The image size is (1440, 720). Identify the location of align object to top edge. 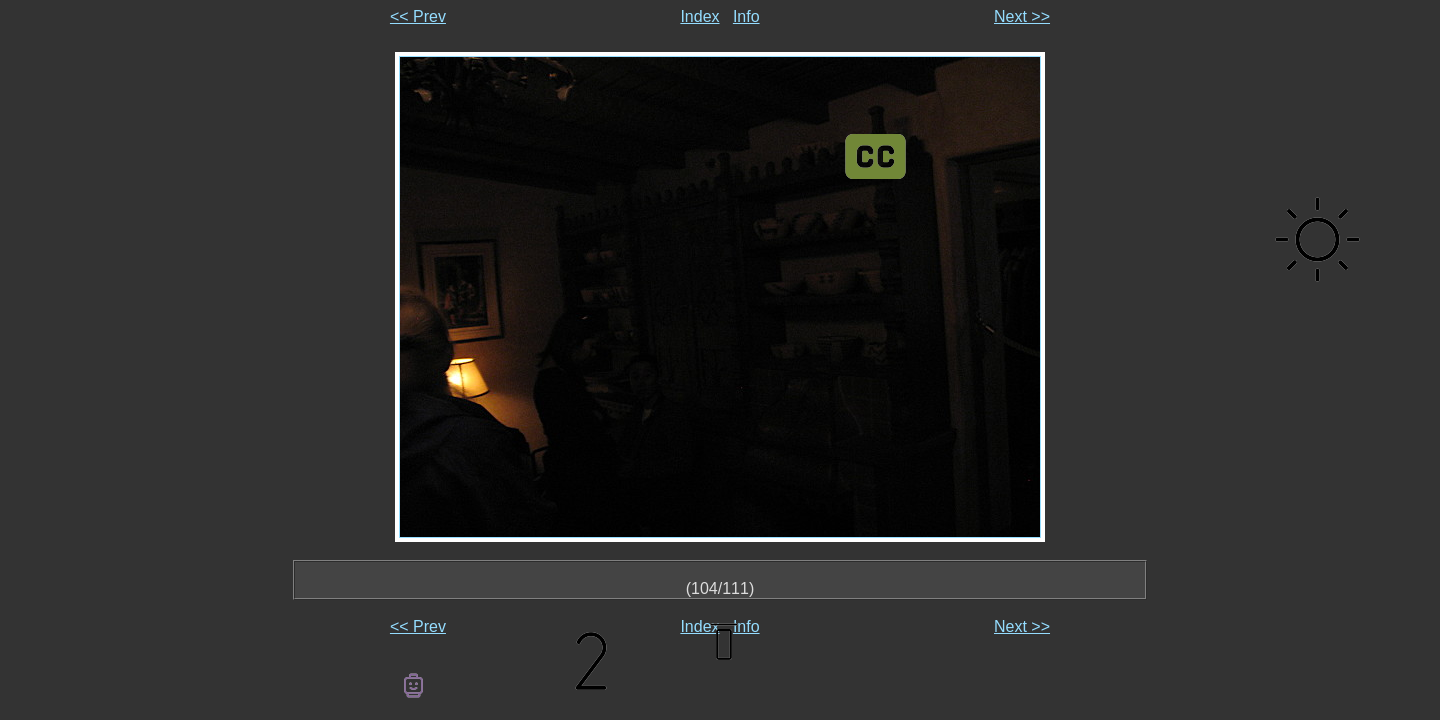
(724, 641).